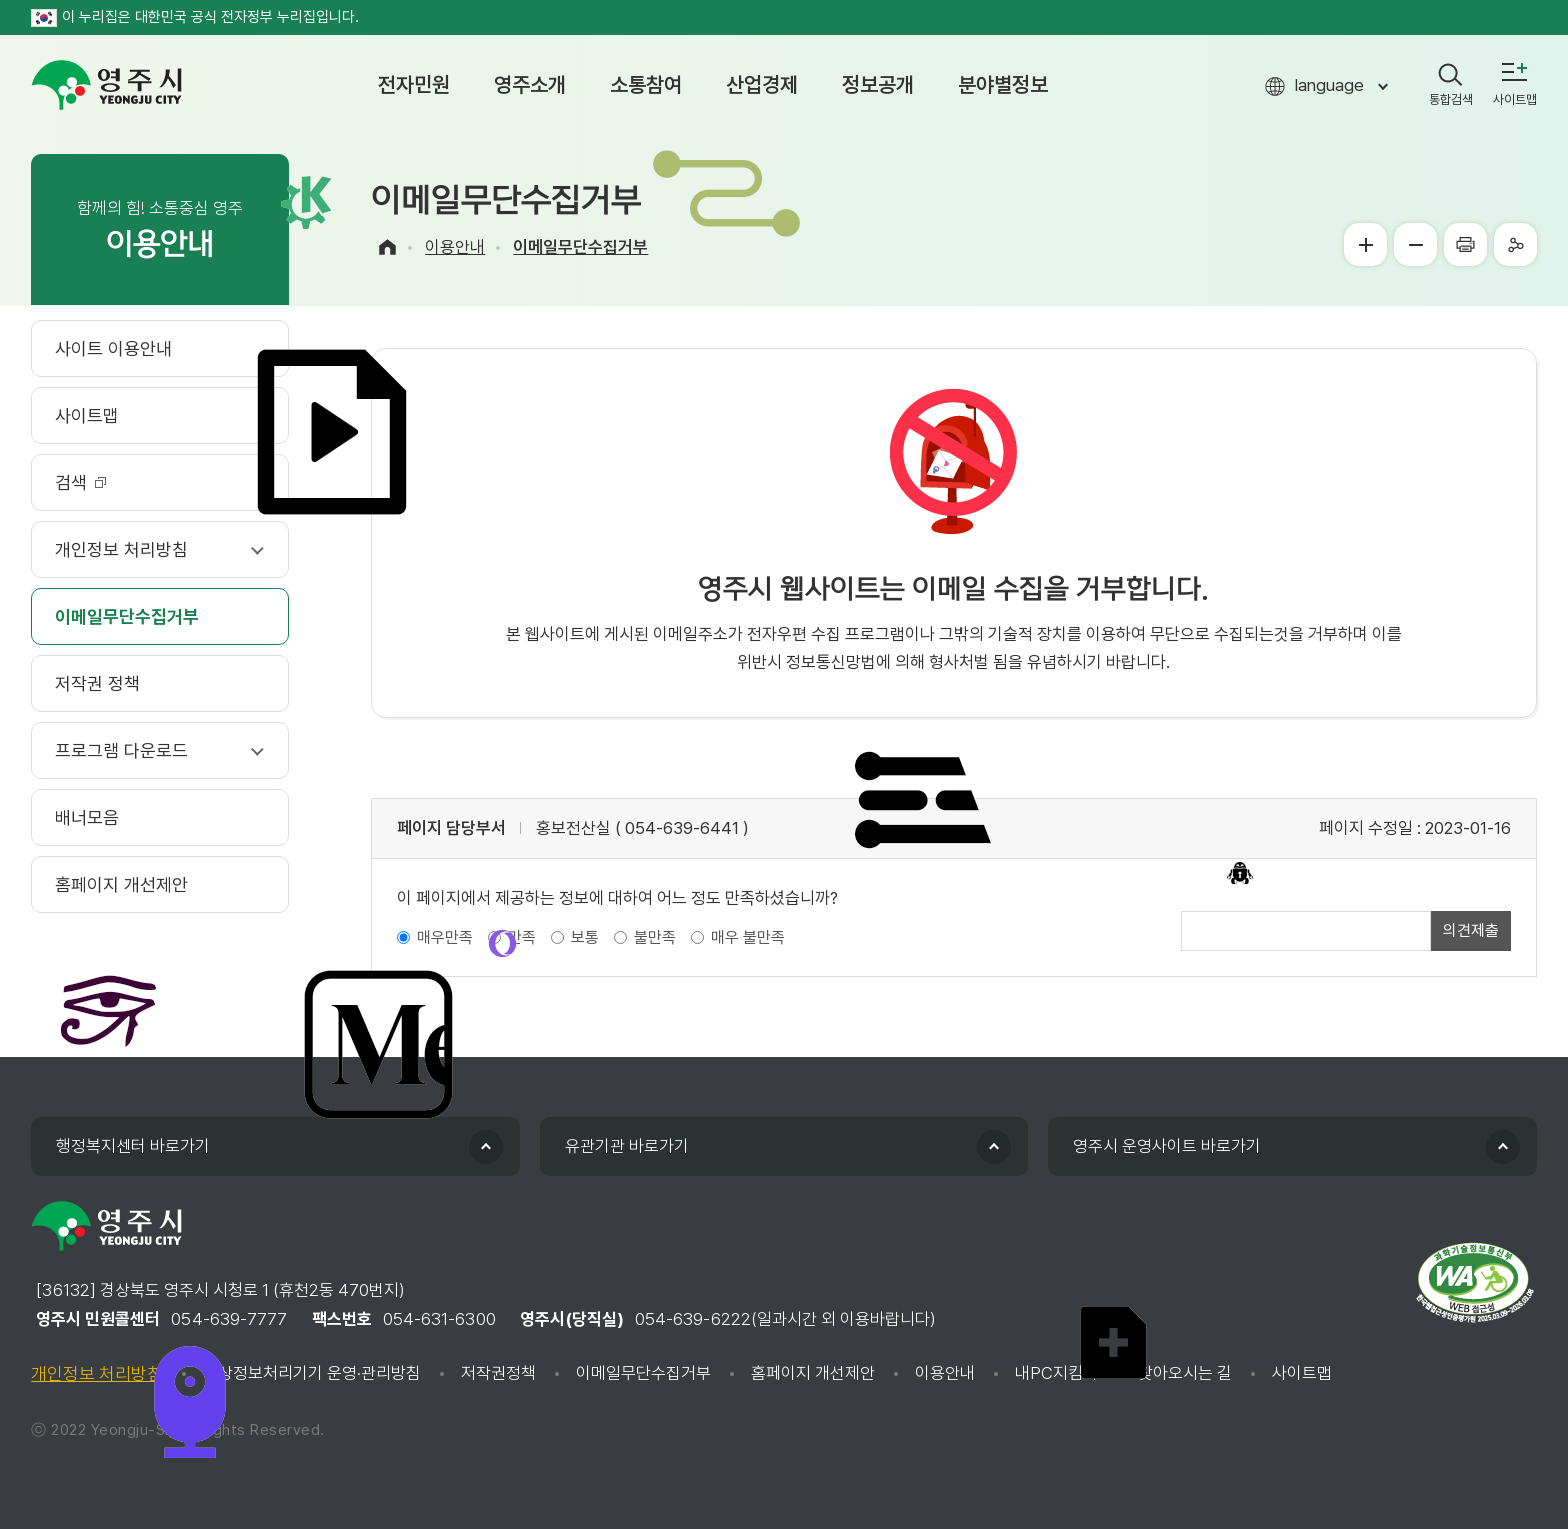 The width and height of the screenshot is (1568, 1529). Describe the element at coordinates (923, 800) in the screenshot. I see `open Edge Impulse platform` at that location.